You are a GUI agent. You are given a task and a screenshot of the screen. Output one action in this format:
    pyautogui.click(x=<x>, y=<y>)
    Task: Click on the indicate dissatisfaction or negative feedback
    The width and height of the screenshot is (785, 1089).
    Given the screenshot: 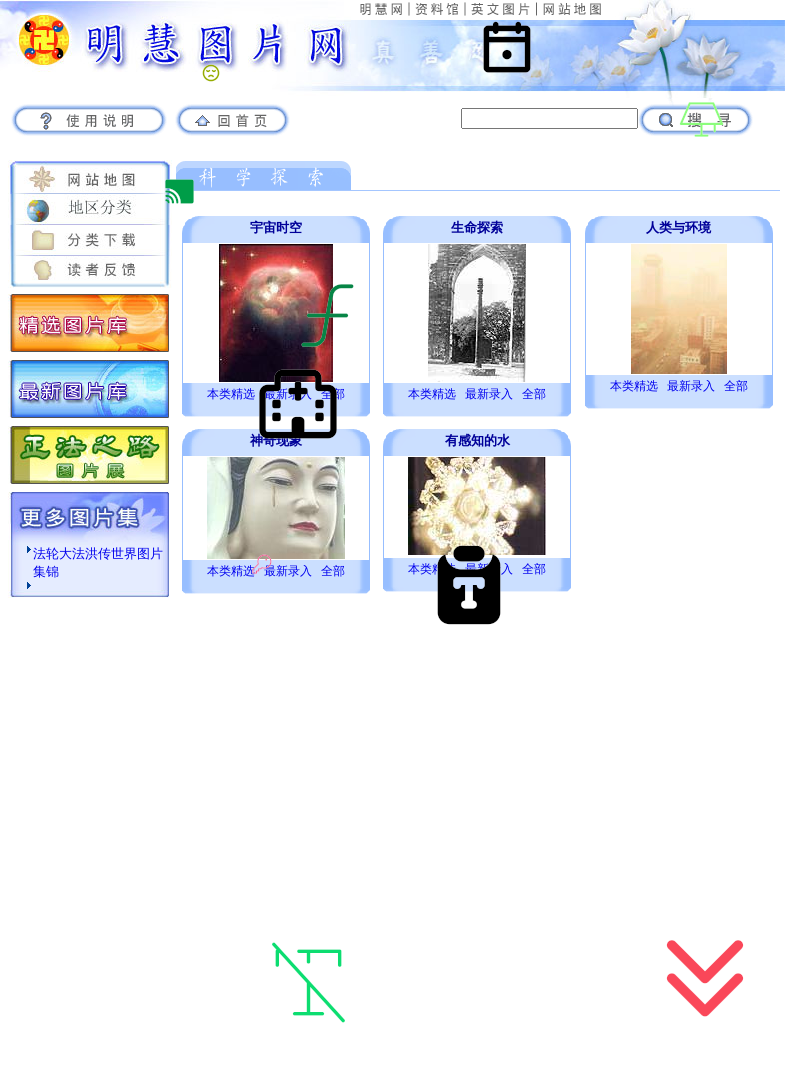 What is the action you would take?
    pyautogui.click(x=211, y=73)
    